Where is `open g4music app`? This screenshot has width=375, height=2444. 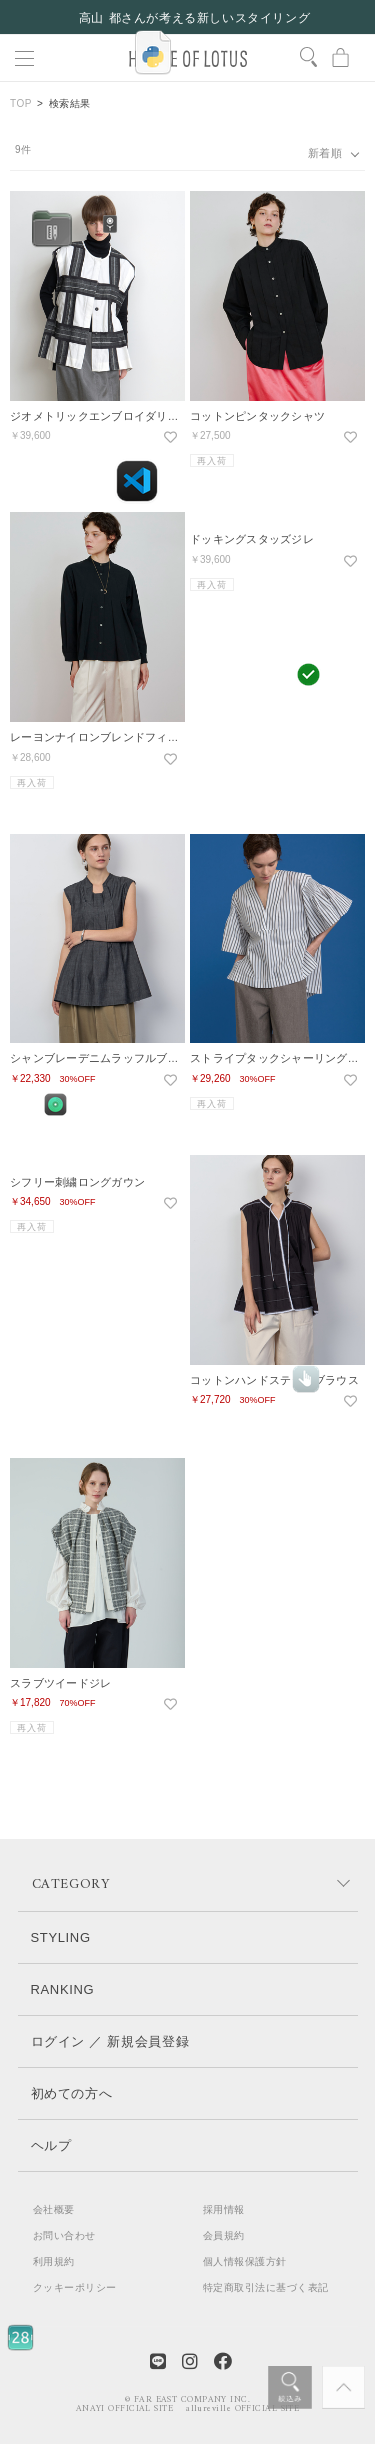
open g4music app is located at coordinates (55, 1104).